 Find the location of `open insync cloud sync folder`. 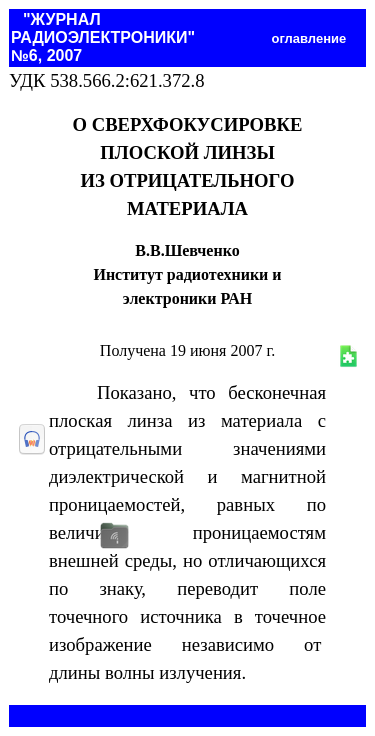

open insync cloud sync folder is located at coordinates (114, 535).